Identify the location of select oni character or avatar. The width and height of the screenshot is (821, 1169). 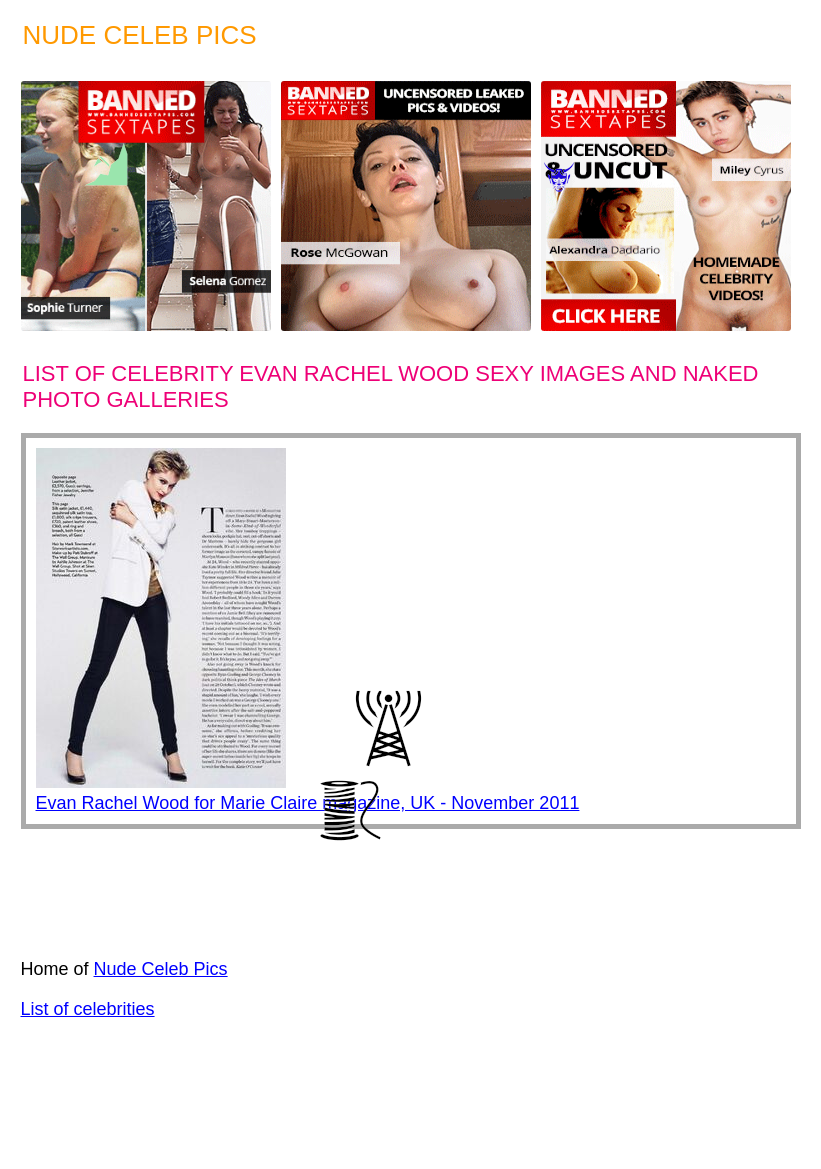
(559, 177).